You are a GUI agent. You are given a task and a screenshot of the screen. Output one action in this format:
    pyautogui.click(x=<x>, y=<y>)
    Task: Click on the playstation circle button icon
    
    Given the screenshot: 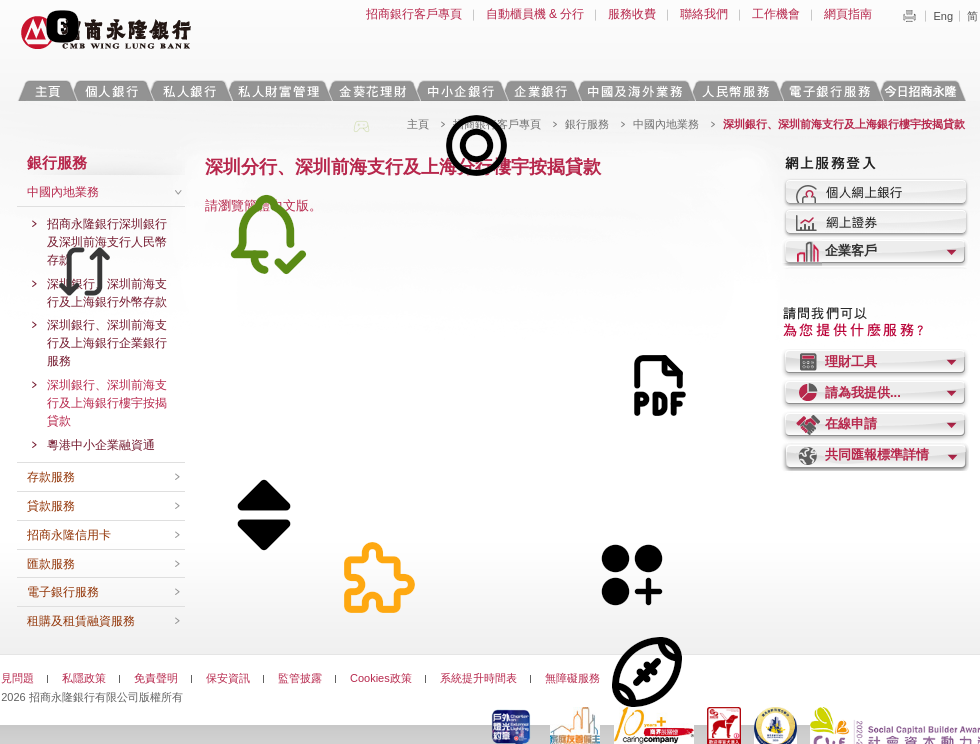 What is the action you would take?
    pyautogui.click(x=476, y=145)
    